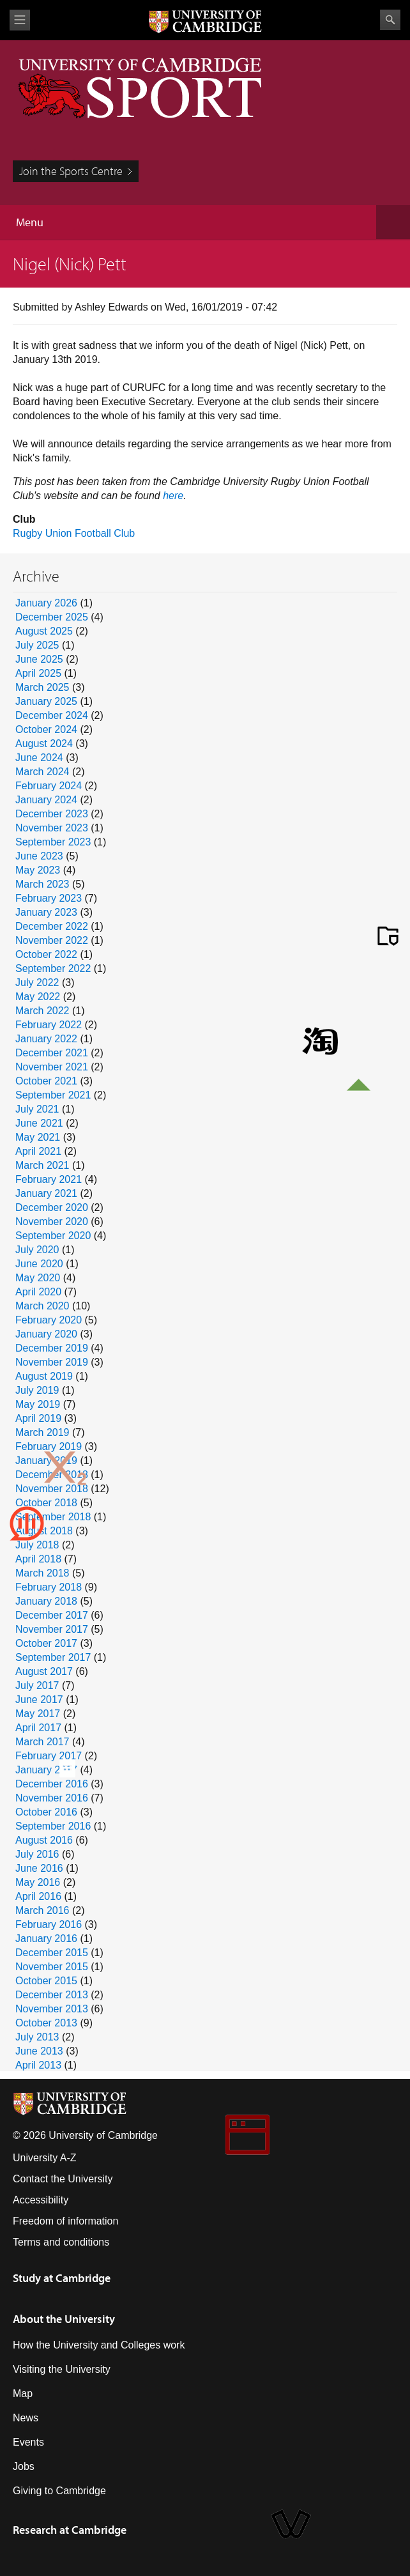  Describe the element at coordinates (27, 1523) in the screenshot. I see `start a voice message or audio chat` at that location.